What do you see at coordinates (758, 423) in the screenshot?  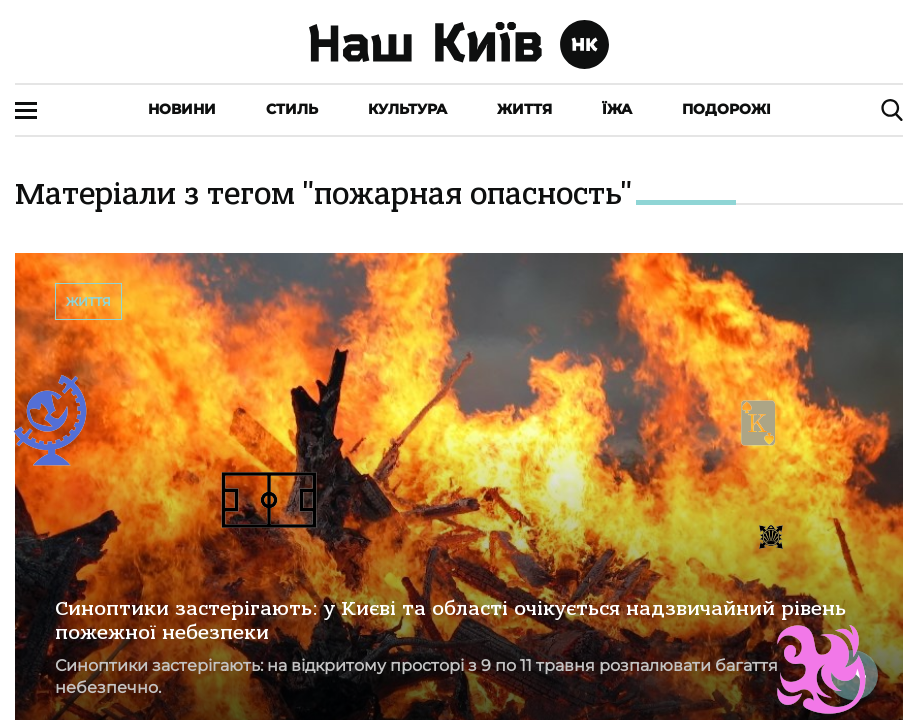 I see `king of spades playing card` at bounding box center [758, 423].